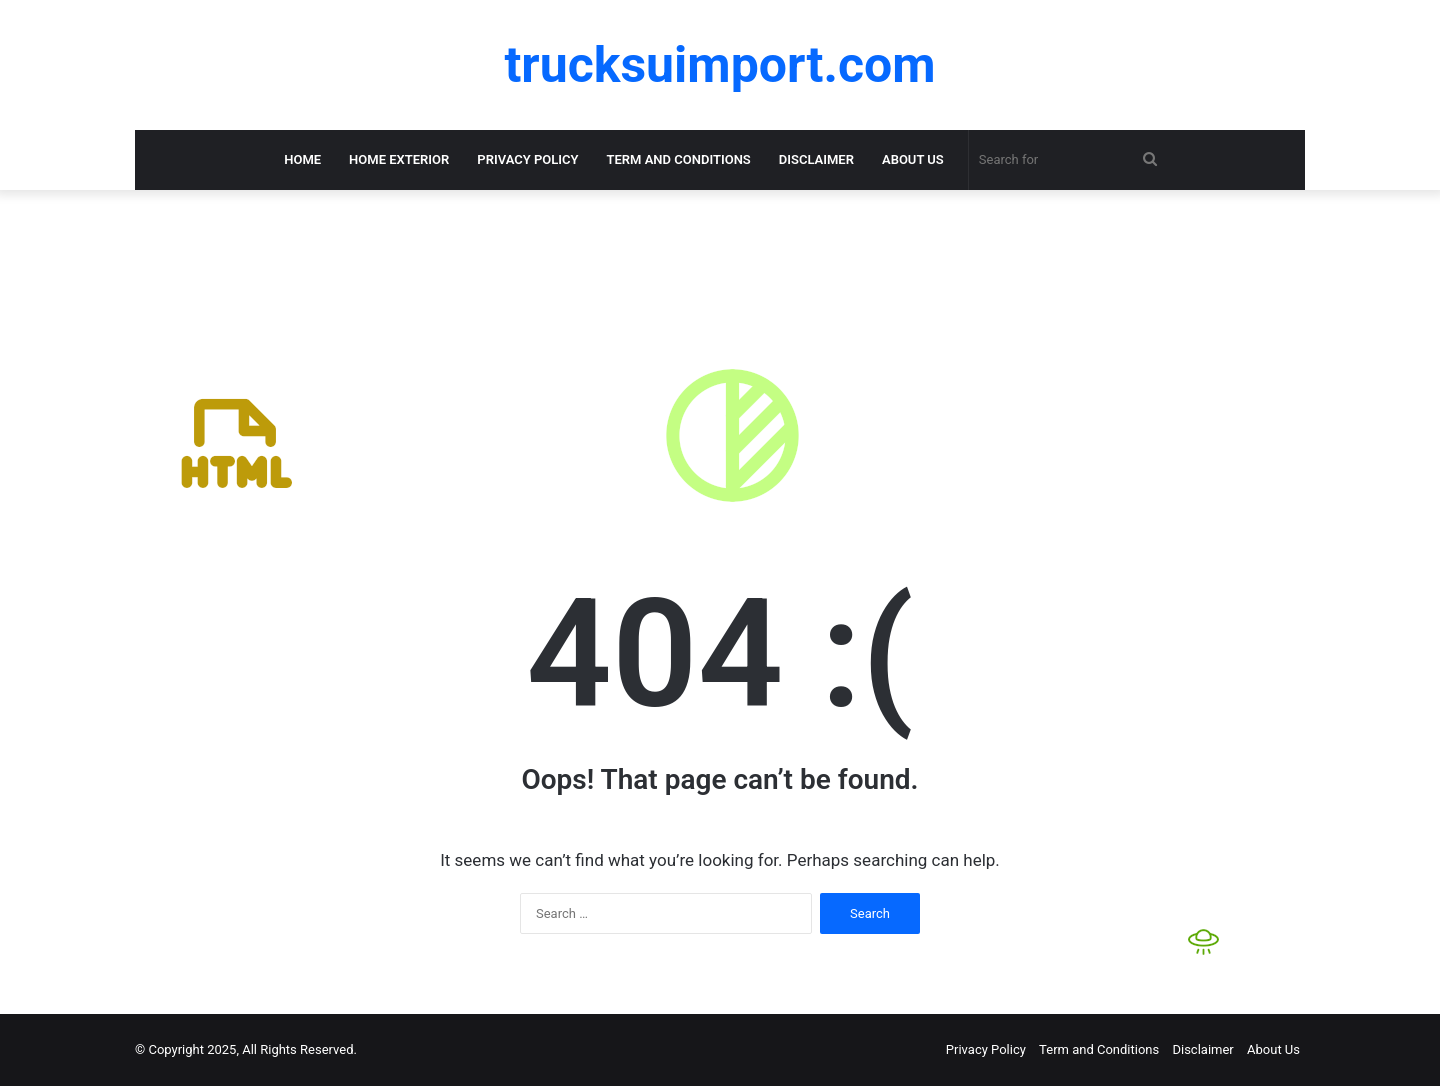 The image size is (1440, 1086). I want to click on view or open an HTML file, so click(235, 447).